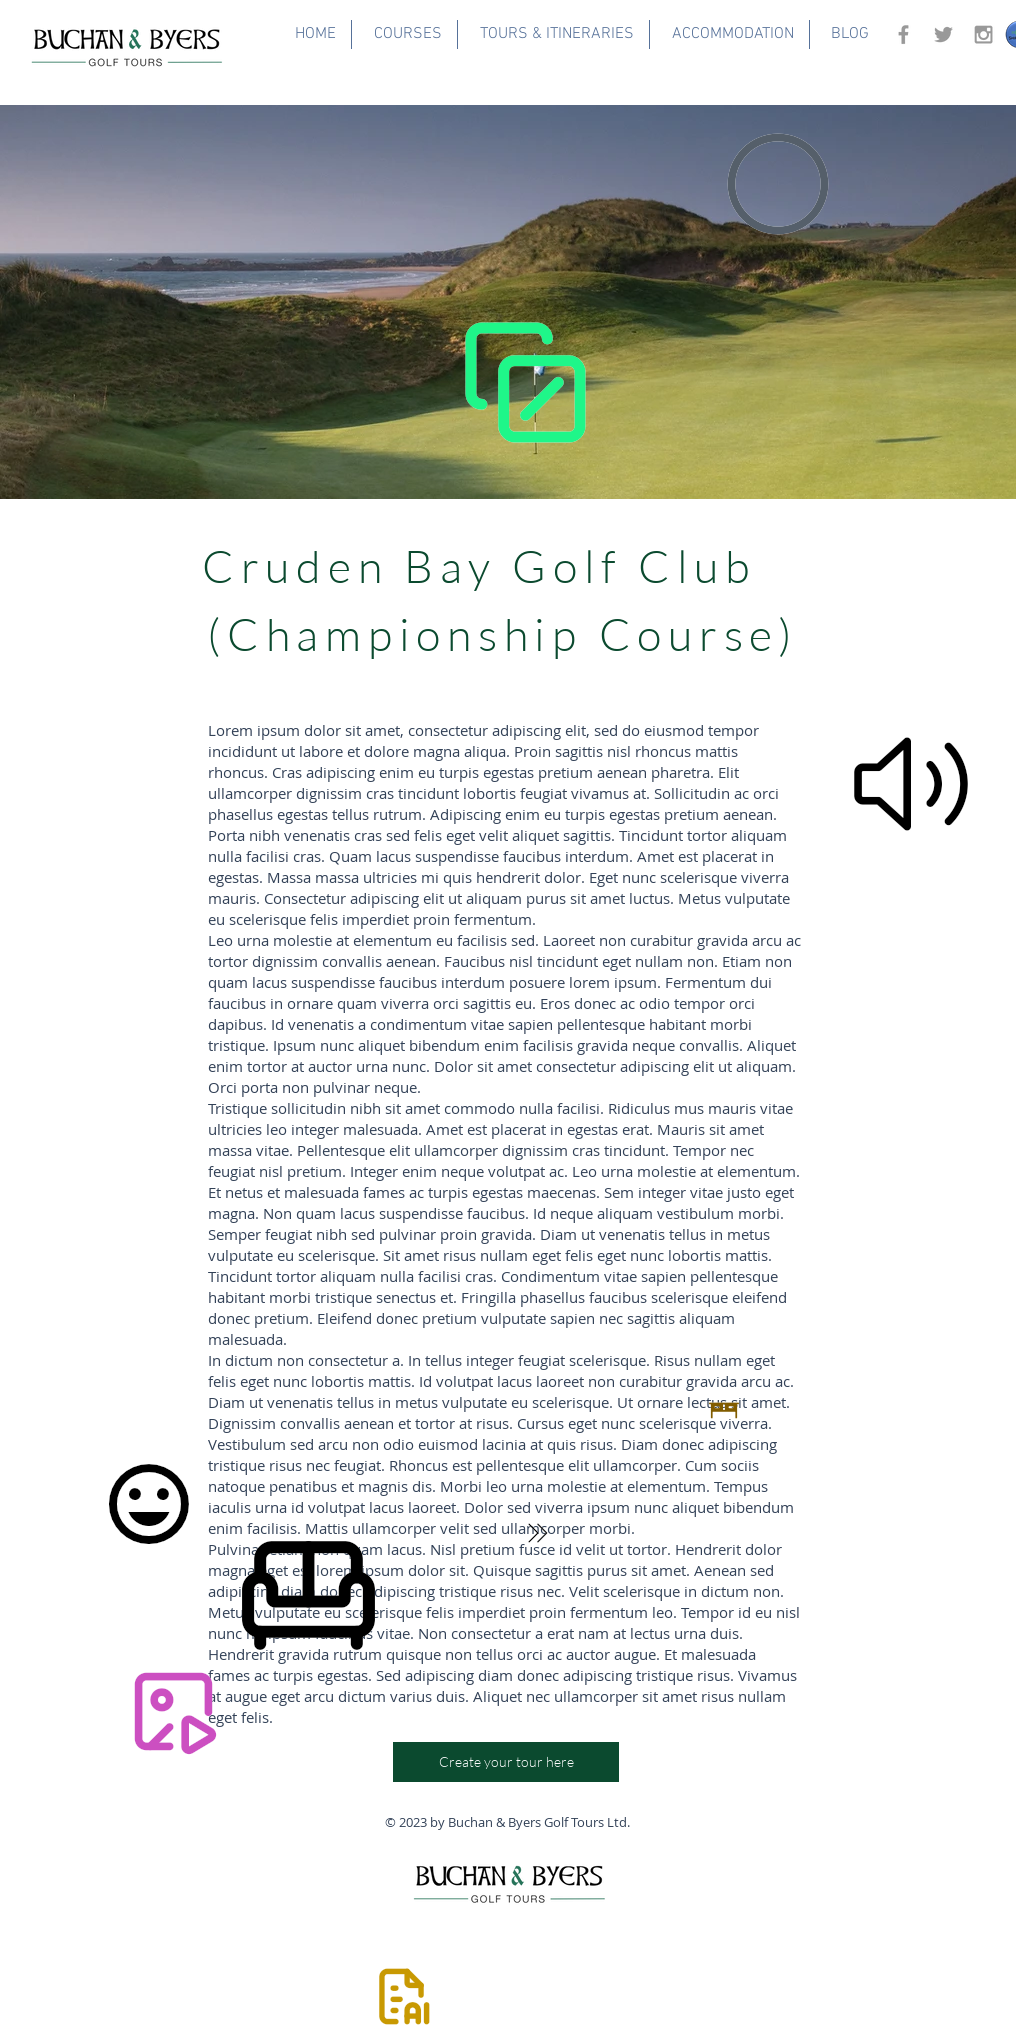  I want to click on tag people in a photo, so click(149, 1504).